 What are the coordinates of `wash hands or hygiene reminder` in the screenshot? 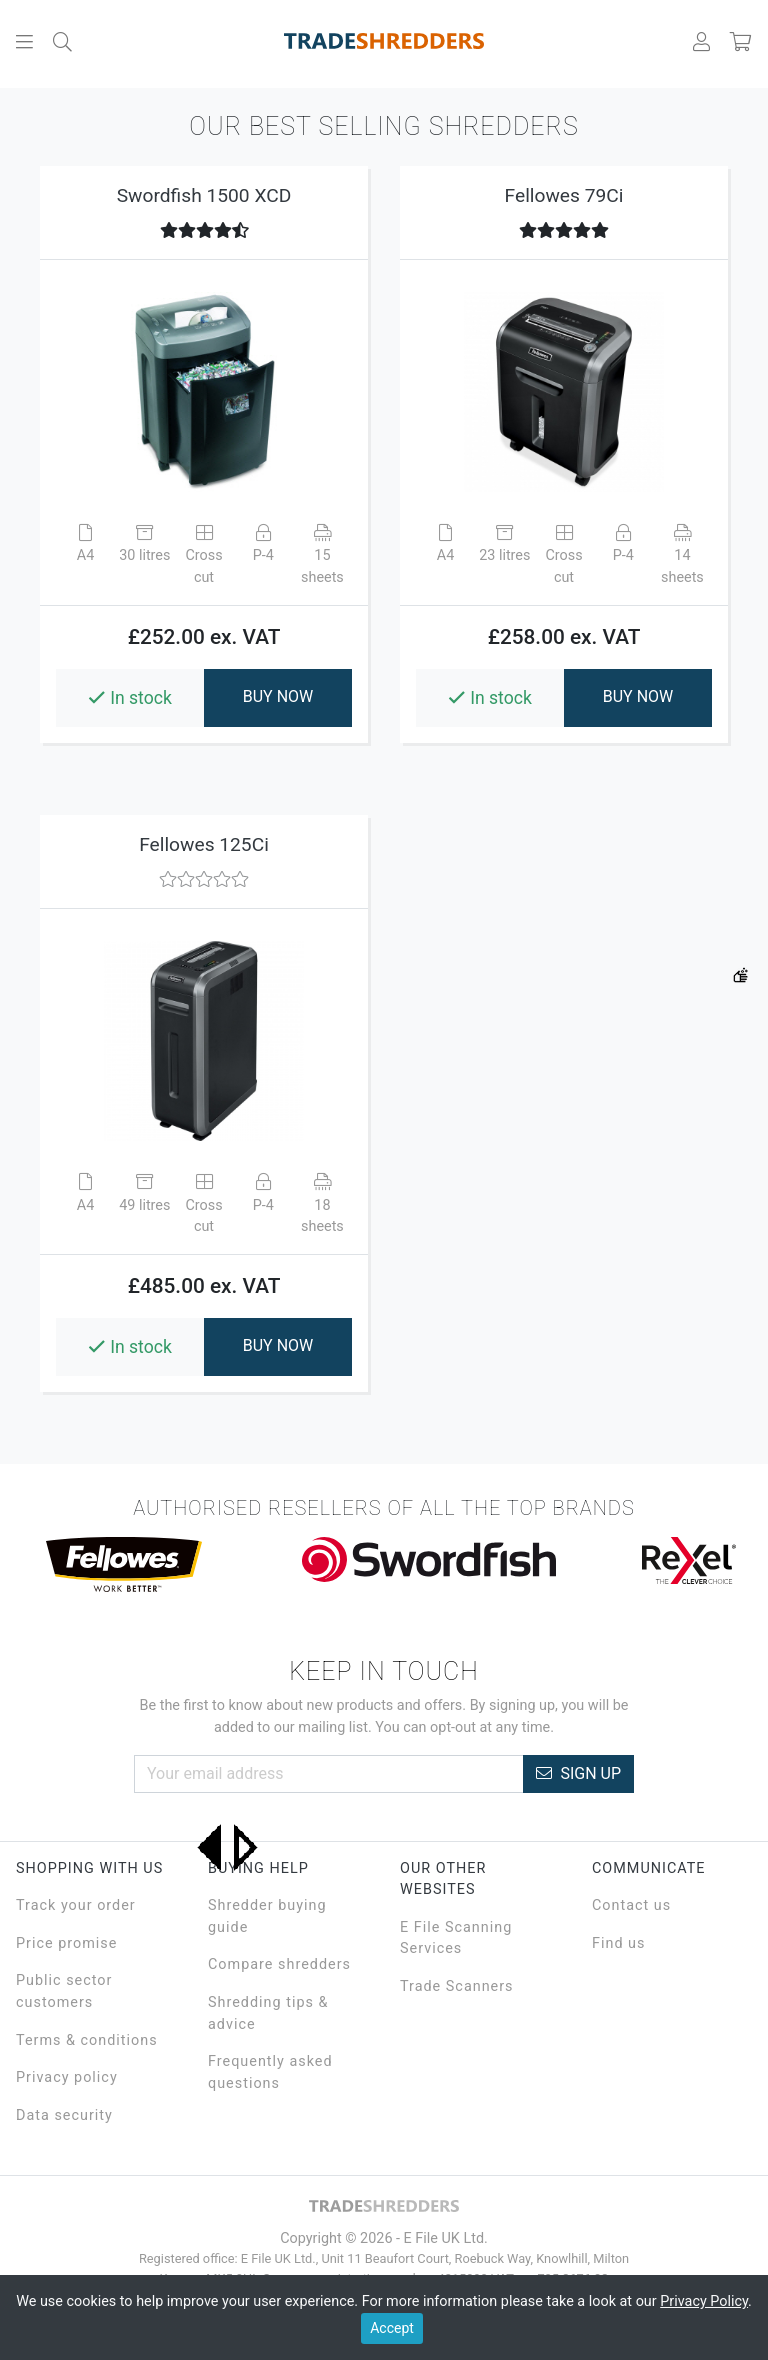 It's located at (741, 975).